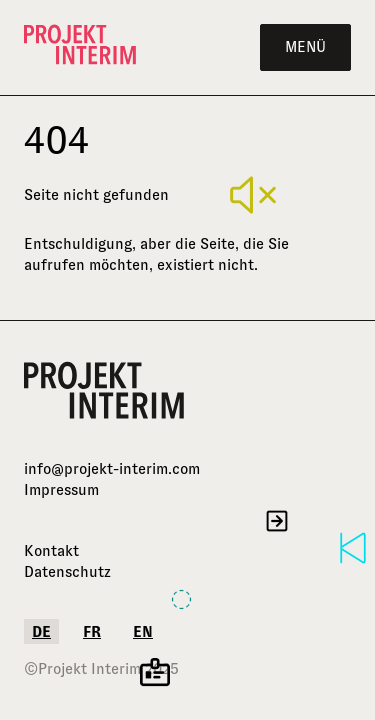 This screenshot has width=375, height=720. Describe the element at coordinates (253, 195) in the screenshot. I see `mute audio or sound` at that location.